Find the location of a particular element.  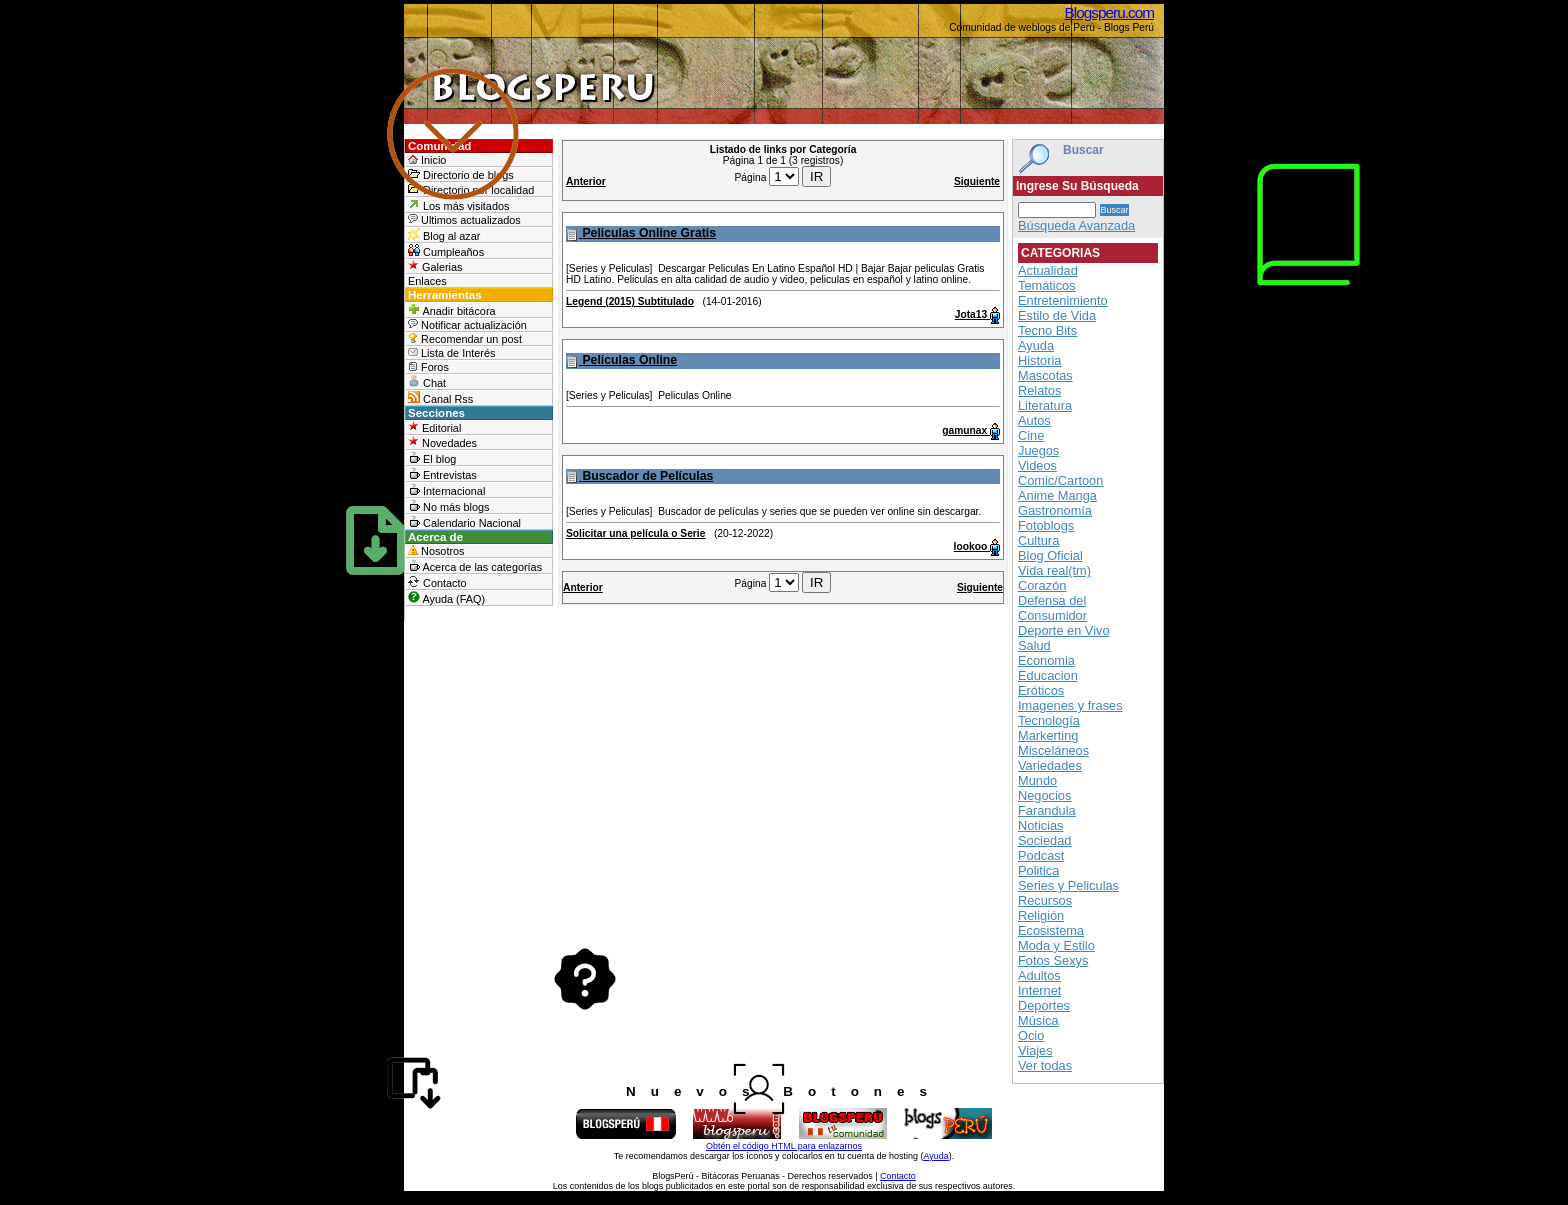

access help or FAQ section is located at coordinates (585, 979).